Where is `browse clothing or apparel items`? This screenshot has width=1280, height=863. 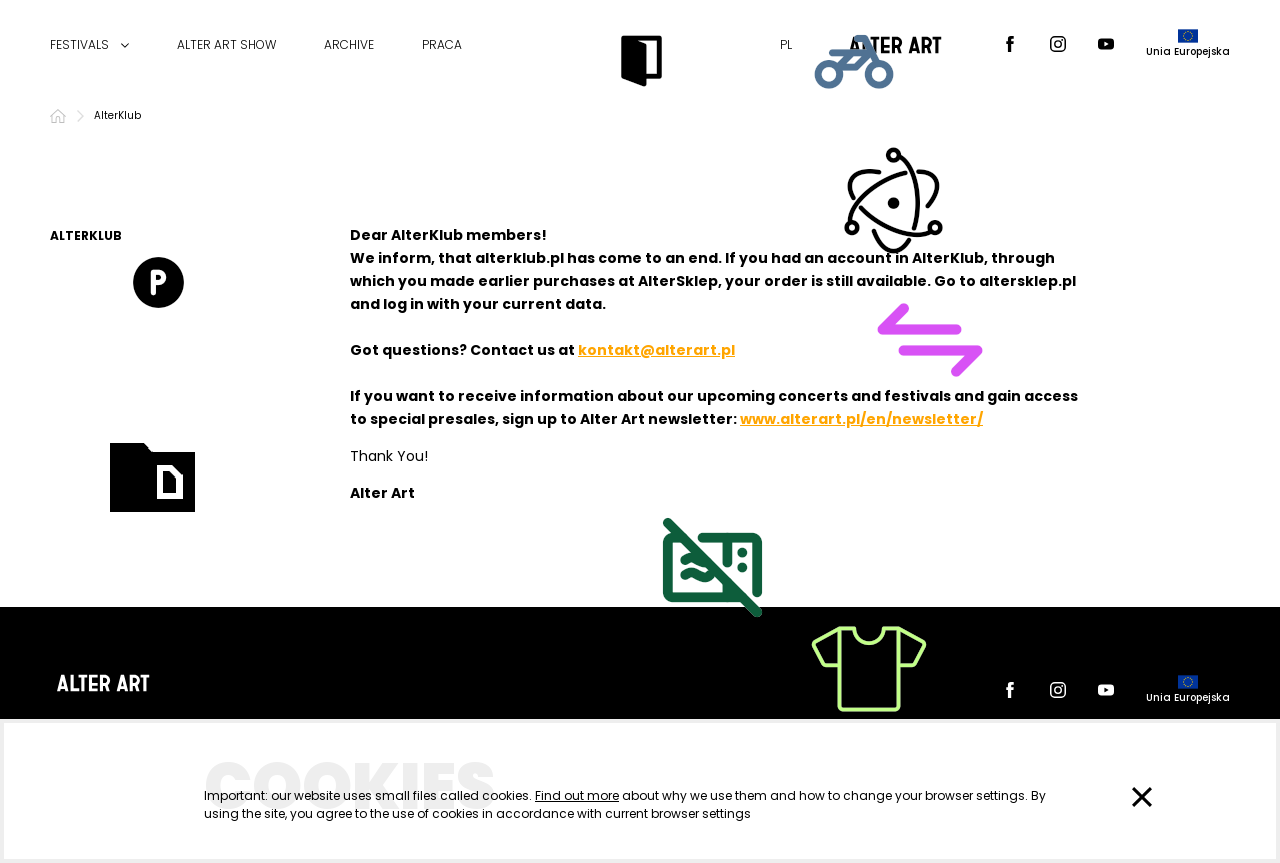 browse clothing or apparel items is located at coordinates (869, 669).